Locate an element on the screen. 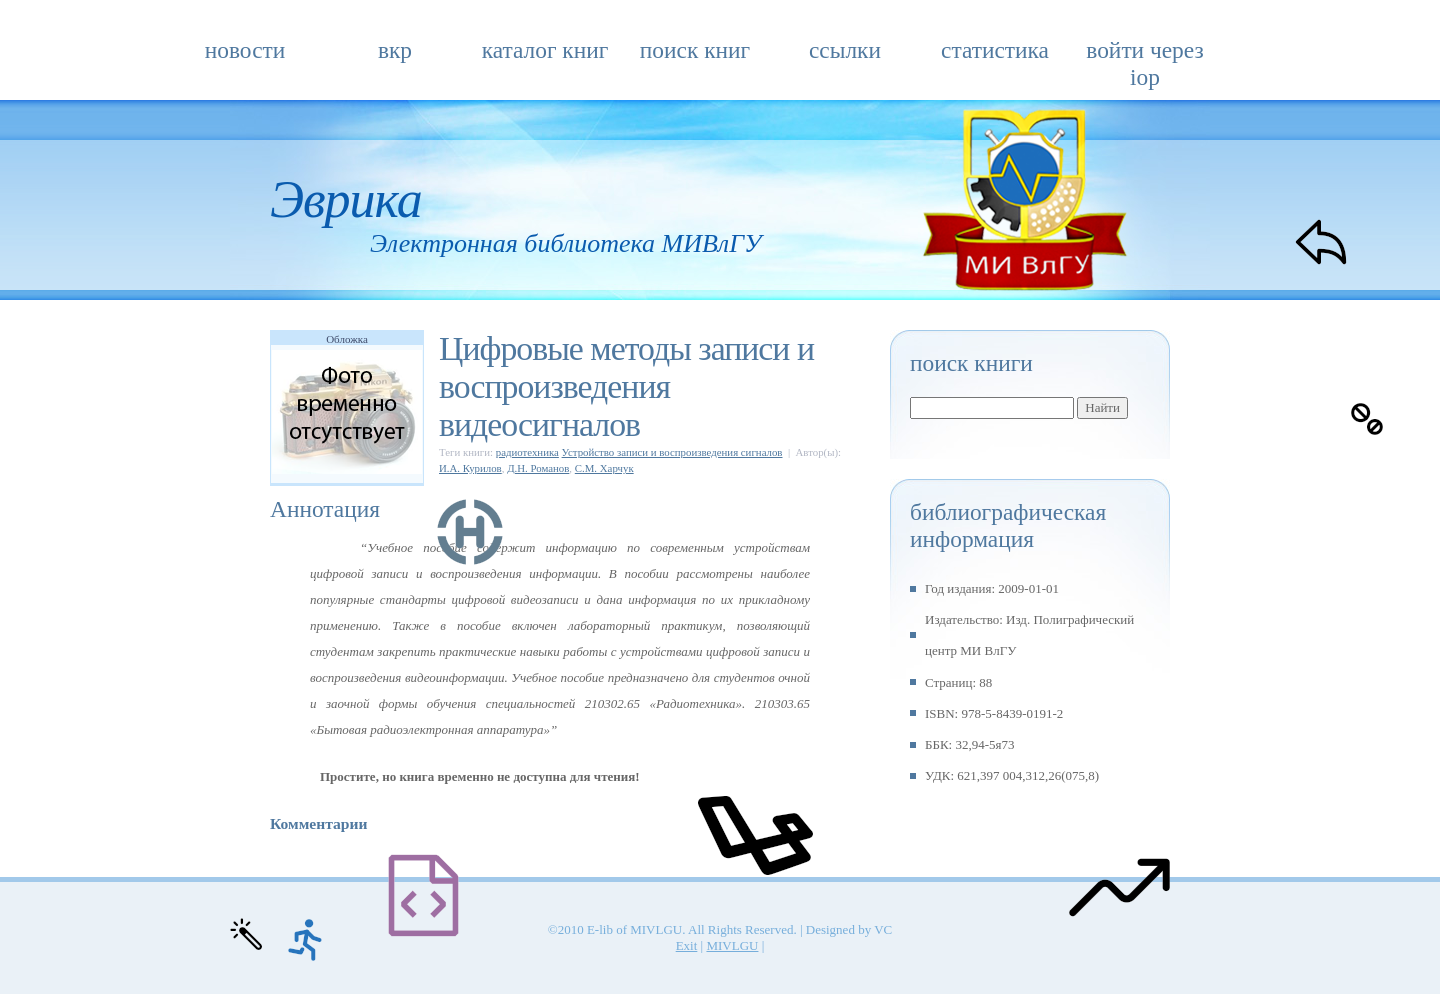  view trending or popular content is located at coordinates (1119, 887).